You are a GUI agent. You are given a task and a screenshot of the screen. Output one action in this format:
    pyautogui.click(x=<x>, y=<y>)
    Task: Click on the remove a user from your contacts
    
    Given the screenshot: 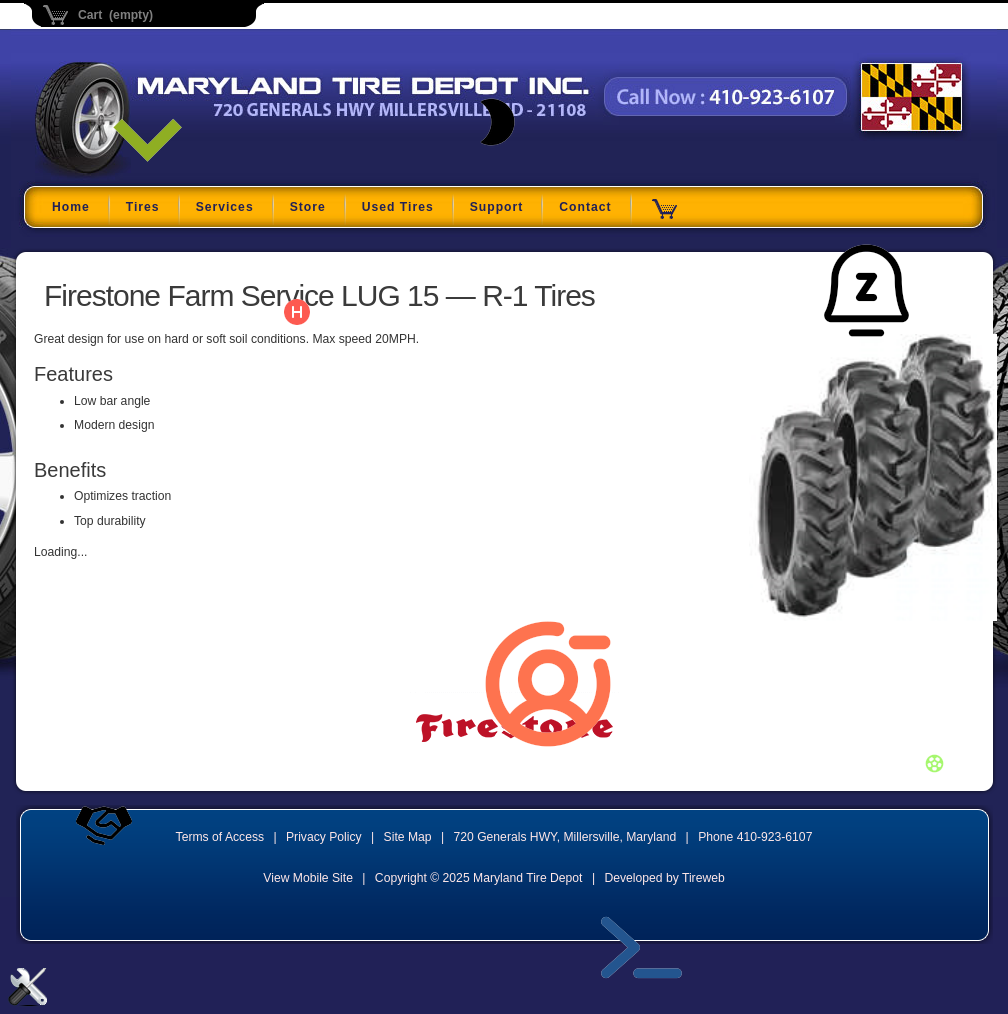 What is the action you would take?
    pyautogui.click(x=548, y=684)
    